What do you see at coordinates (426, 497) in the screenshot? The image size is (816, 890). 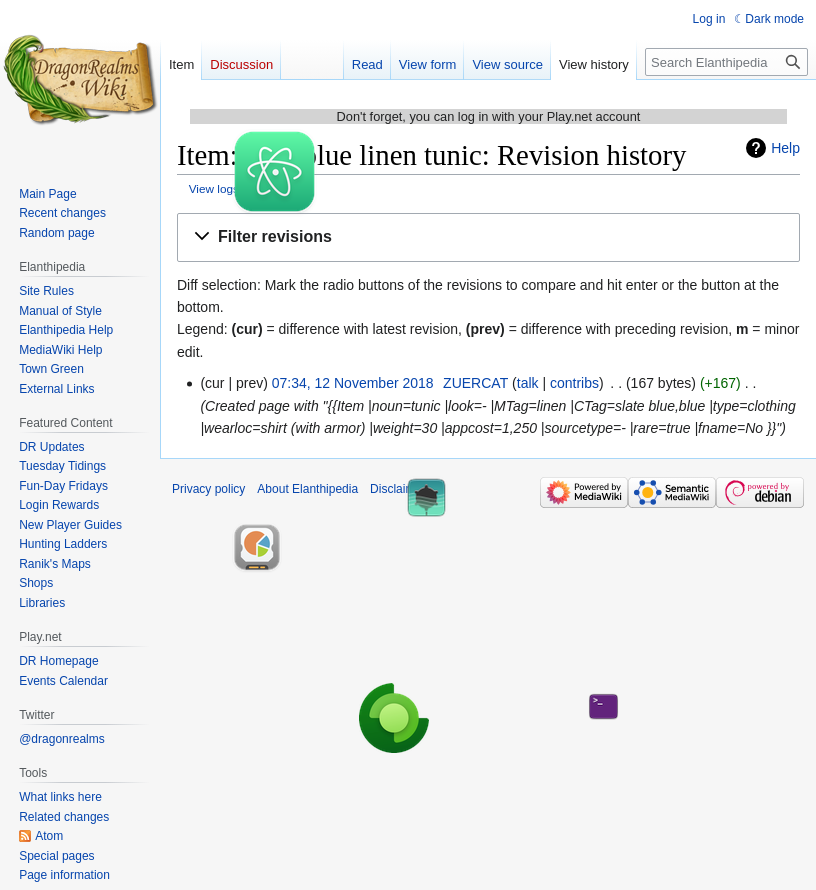 I see `launch the GNOME Mines game` at bounding box center [426, 497].